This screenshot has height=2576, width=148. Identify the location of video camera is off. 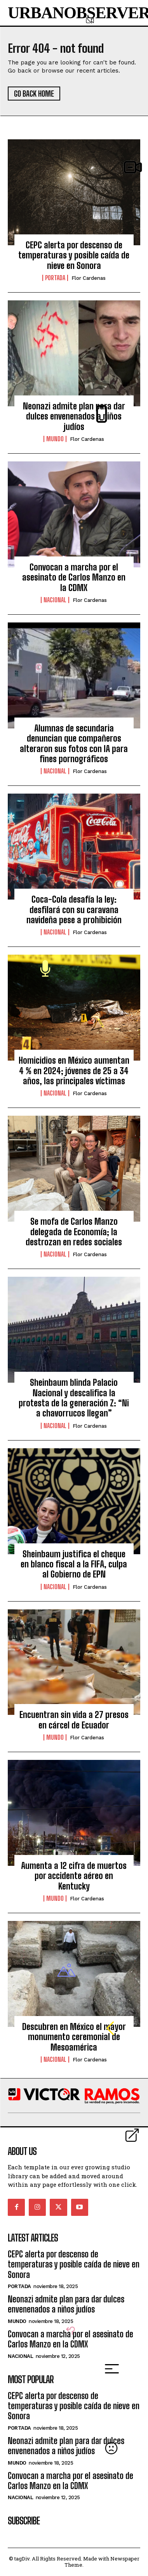
(90, 20).